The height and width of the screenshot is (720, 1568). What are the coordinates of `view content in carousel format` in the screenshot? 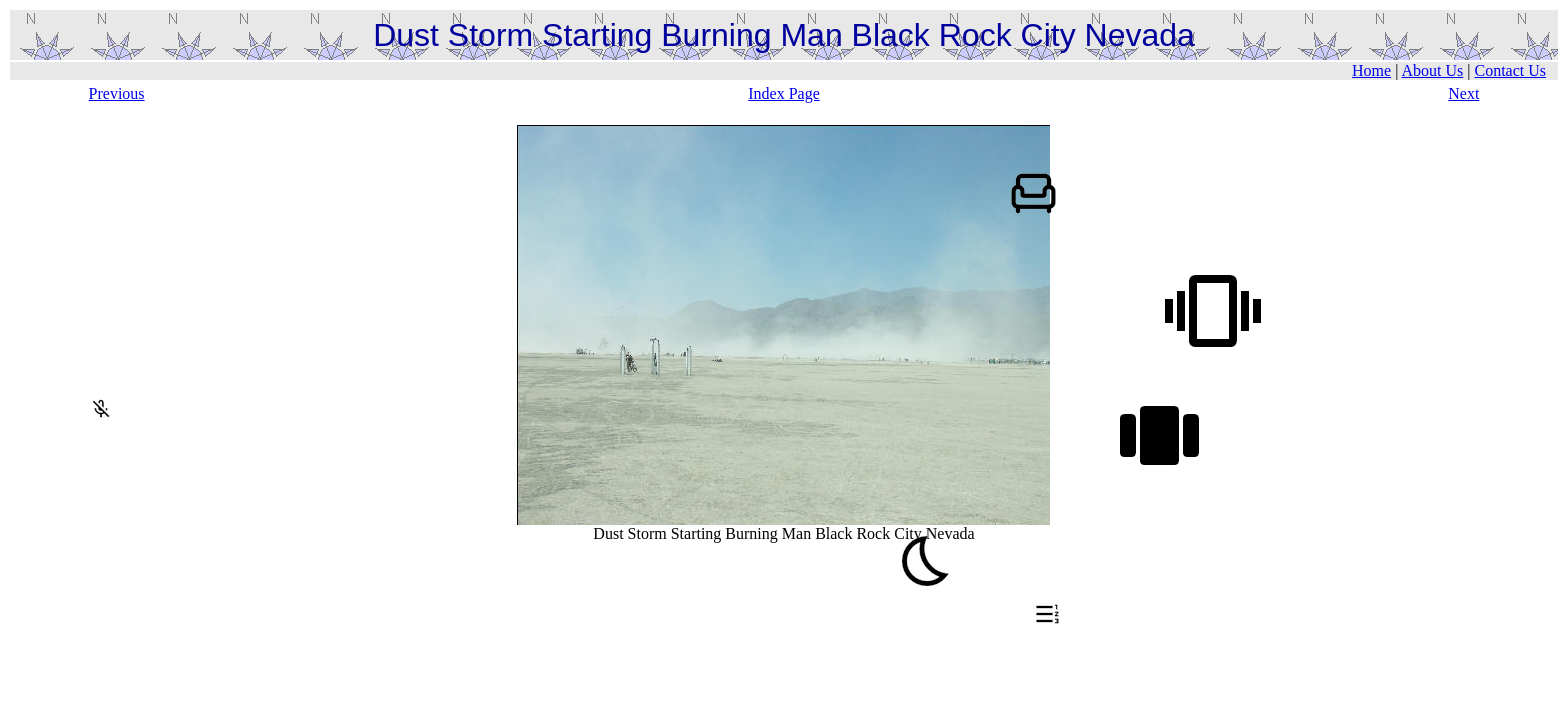 It's located at (1159, 437).